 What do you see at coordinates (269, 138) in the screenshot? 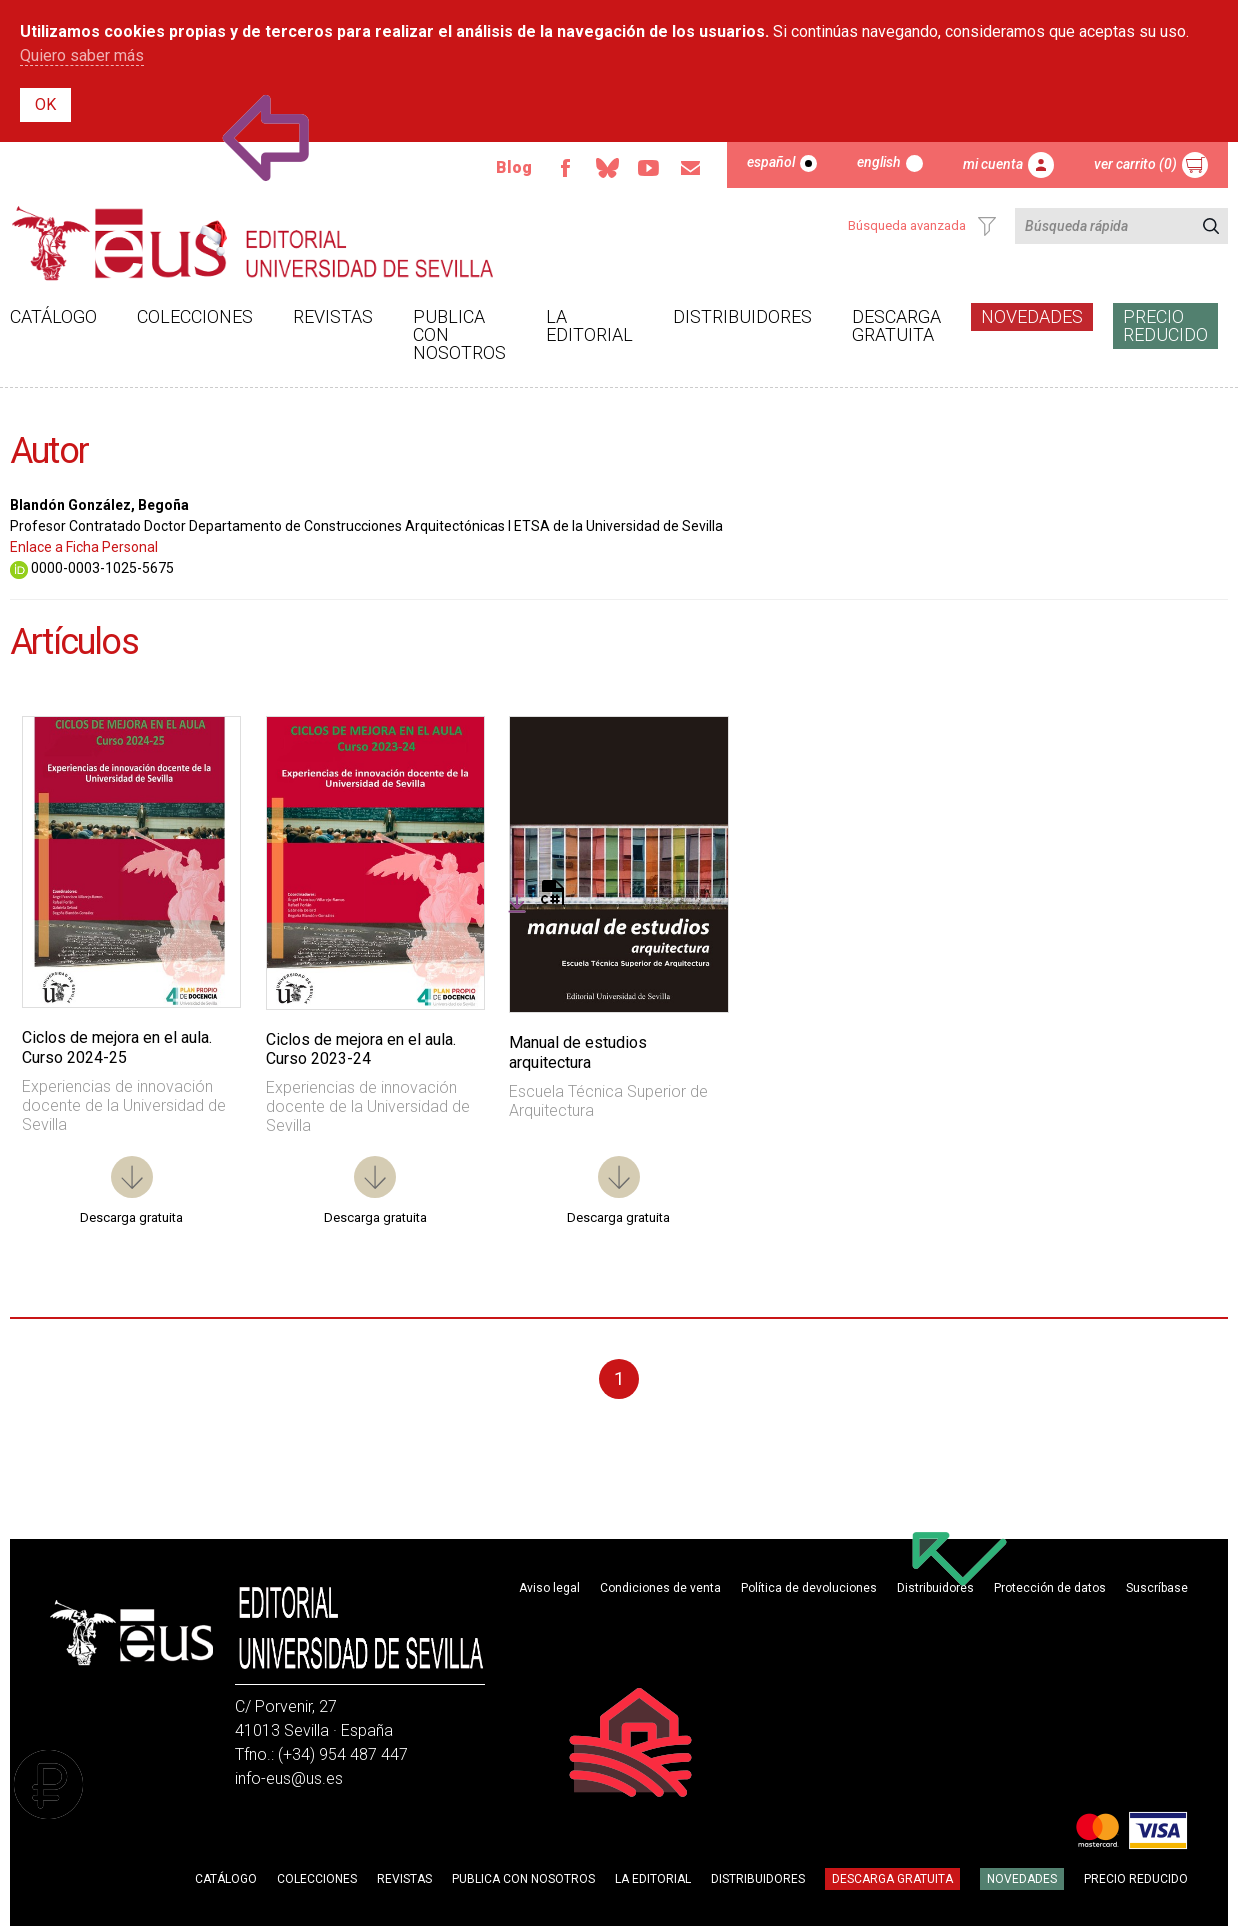
I see `go back to the previous screen` at bounding box center [269, 138].